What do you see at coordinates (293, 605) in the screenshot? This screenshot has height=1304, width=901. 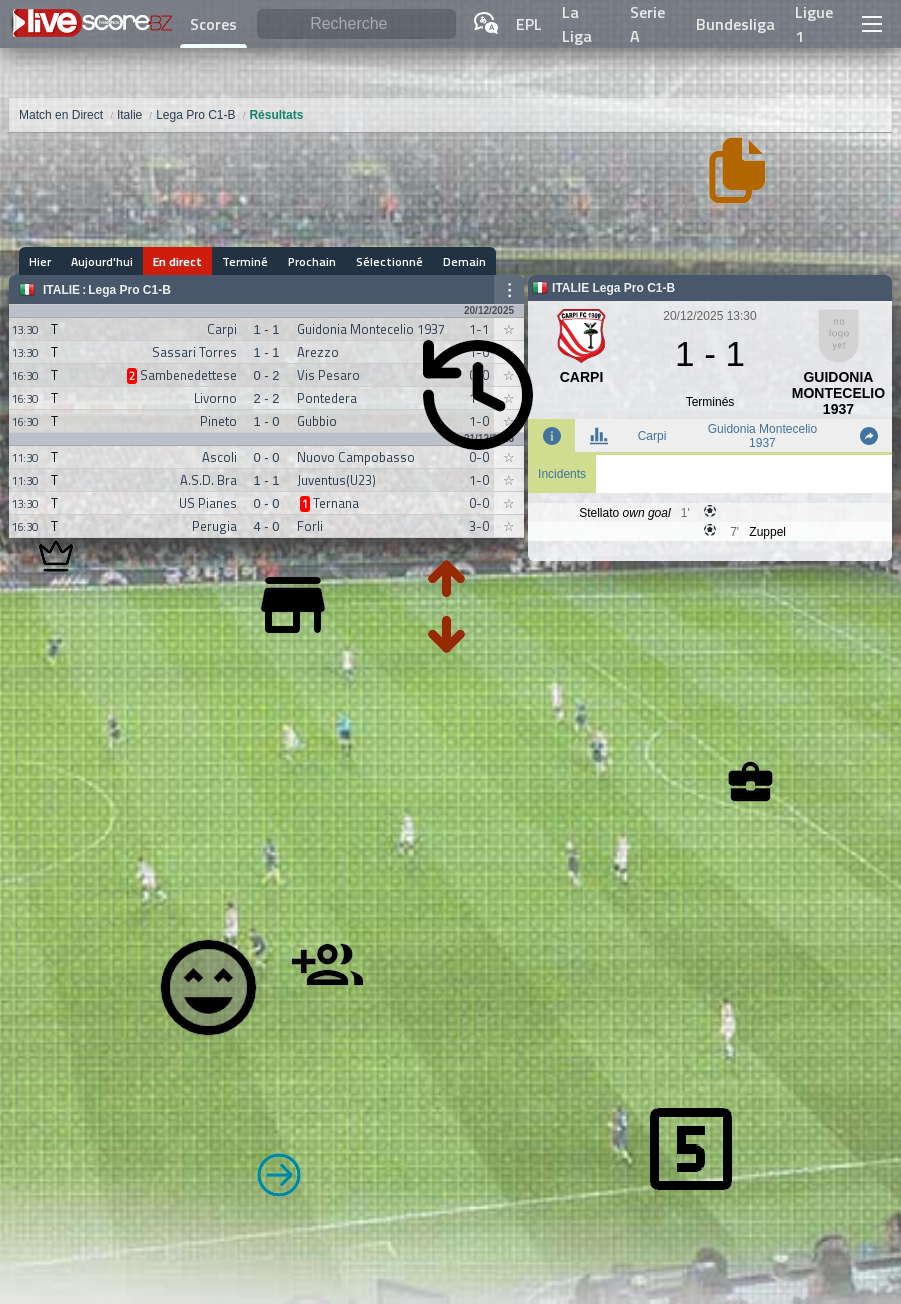 I see `access the store or marketplace` at bounding box center [293, 605].